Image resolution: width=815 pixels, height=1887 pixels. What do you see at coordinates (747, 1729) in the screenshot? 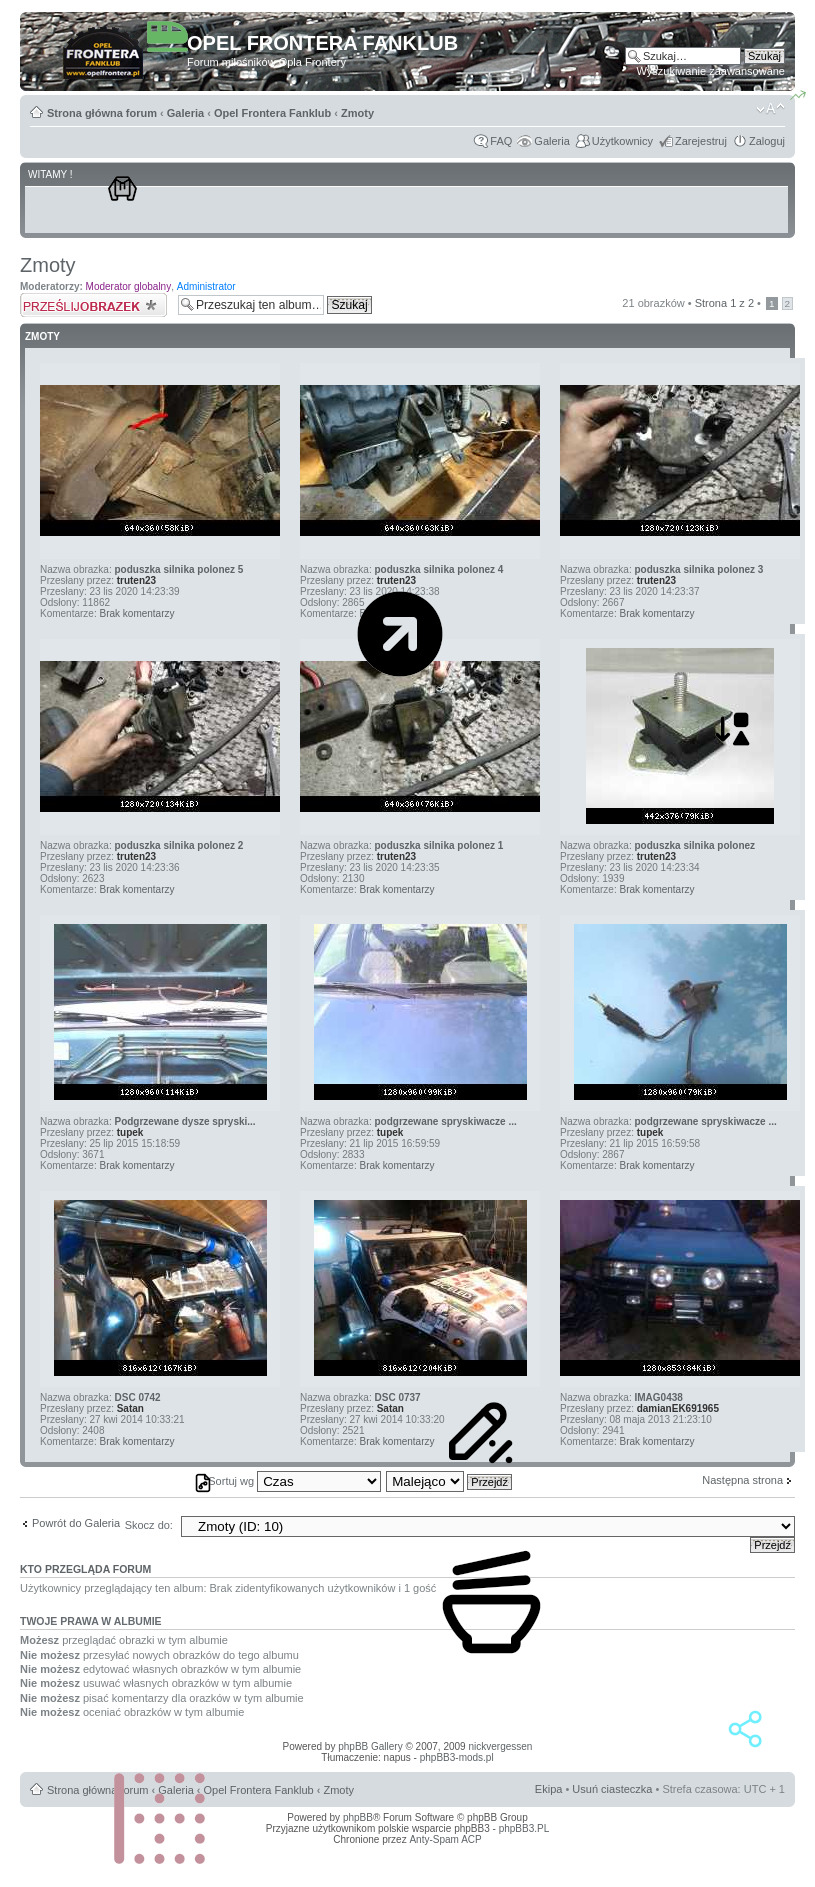
I see `share content to other apps or platforms` at bounding box center [747, 1729].